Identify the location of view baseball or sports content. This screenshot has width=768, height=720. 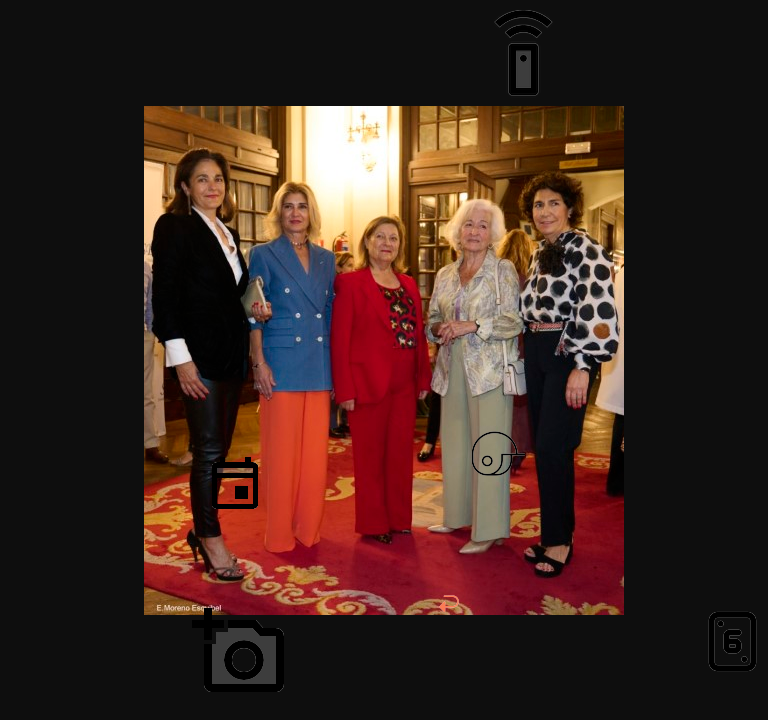
(496, 454).